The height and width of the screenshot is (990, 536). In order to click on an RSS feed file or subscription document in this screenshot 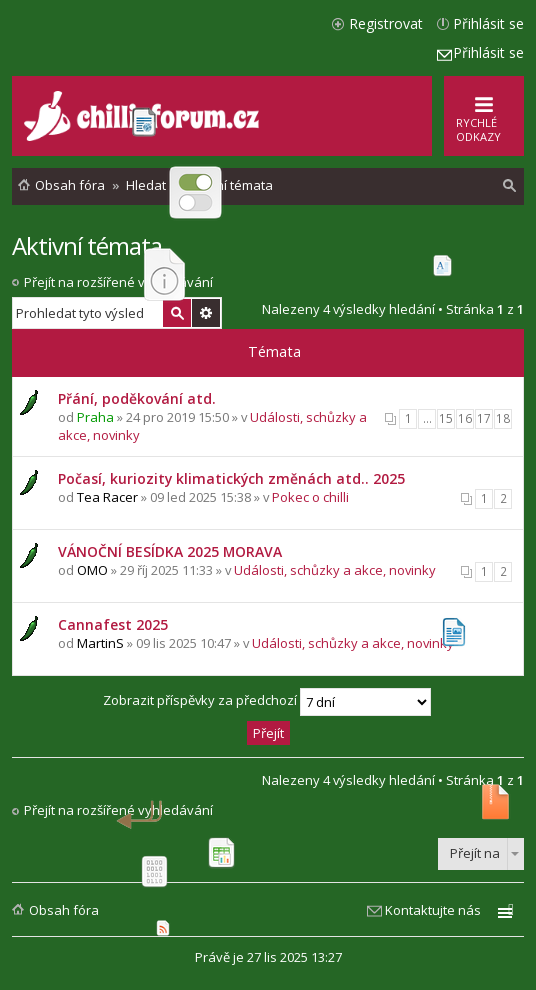, I will do `click(163, 928)`.